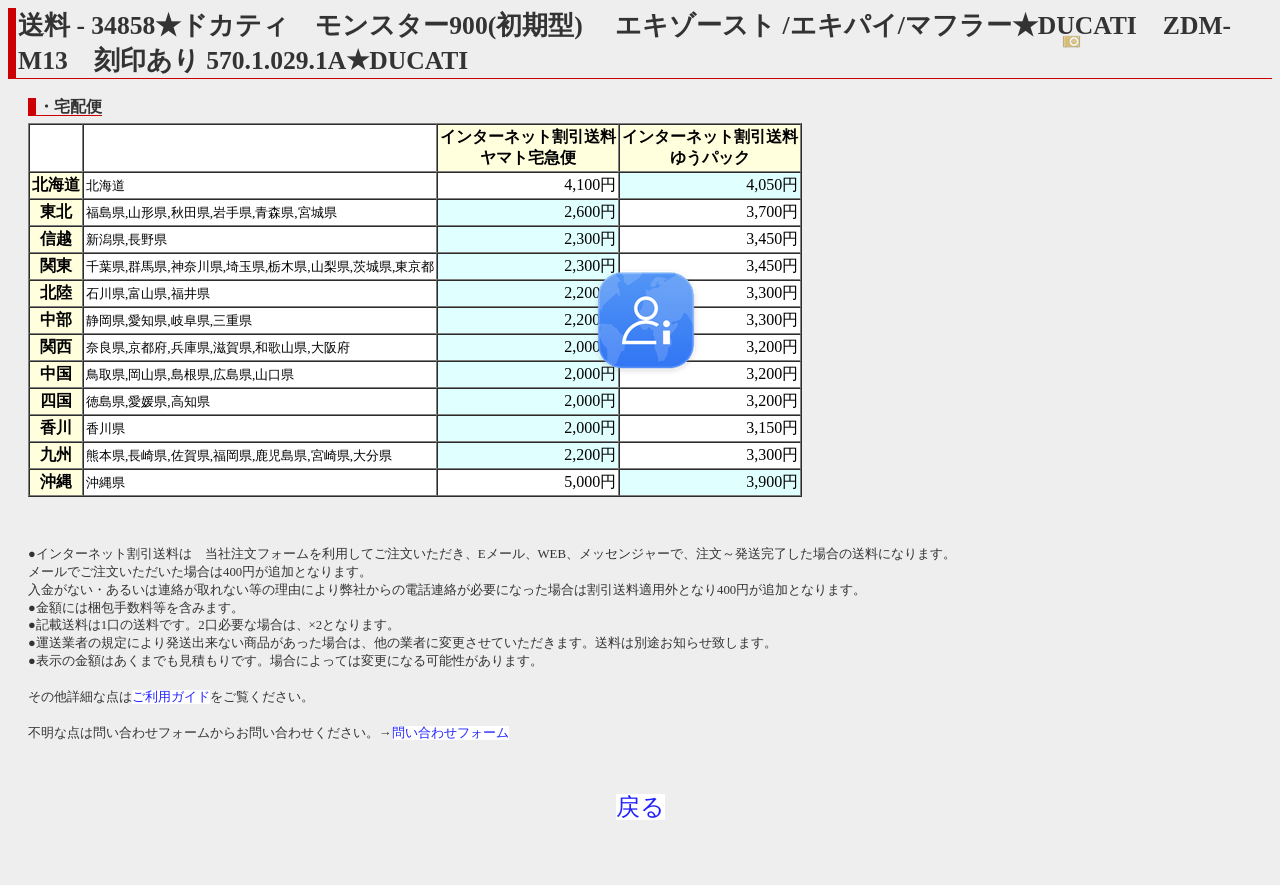 The height and width of the screenshot is (885, 1280). I want to click on iPod shuffle device in gold color, so click(1071, 38).